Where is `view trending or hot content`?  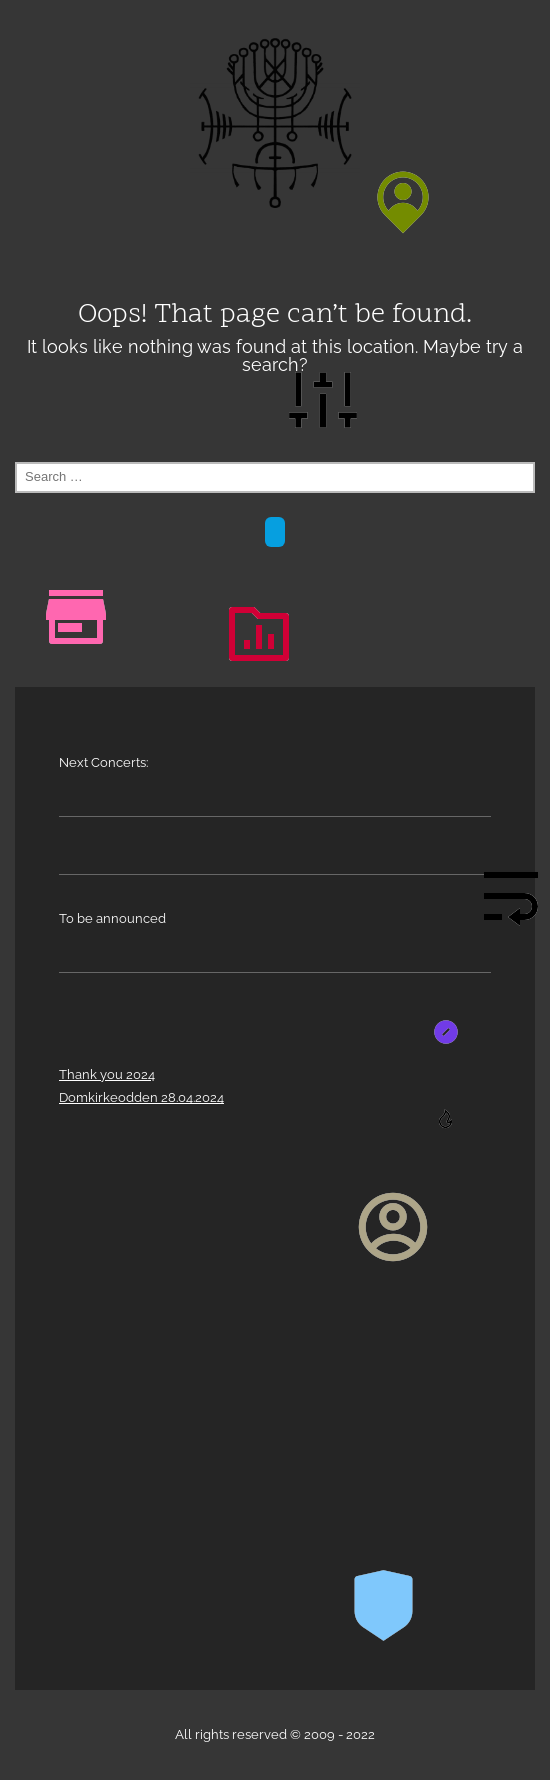 view trending or hot content is located at coordinates (445, 1118).